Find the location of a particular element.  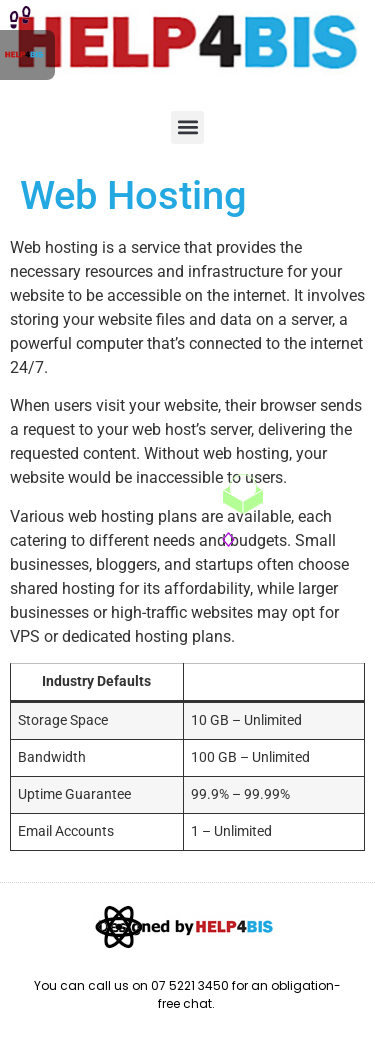

open Roundcube webmail client is located at coordinates (243, 494).